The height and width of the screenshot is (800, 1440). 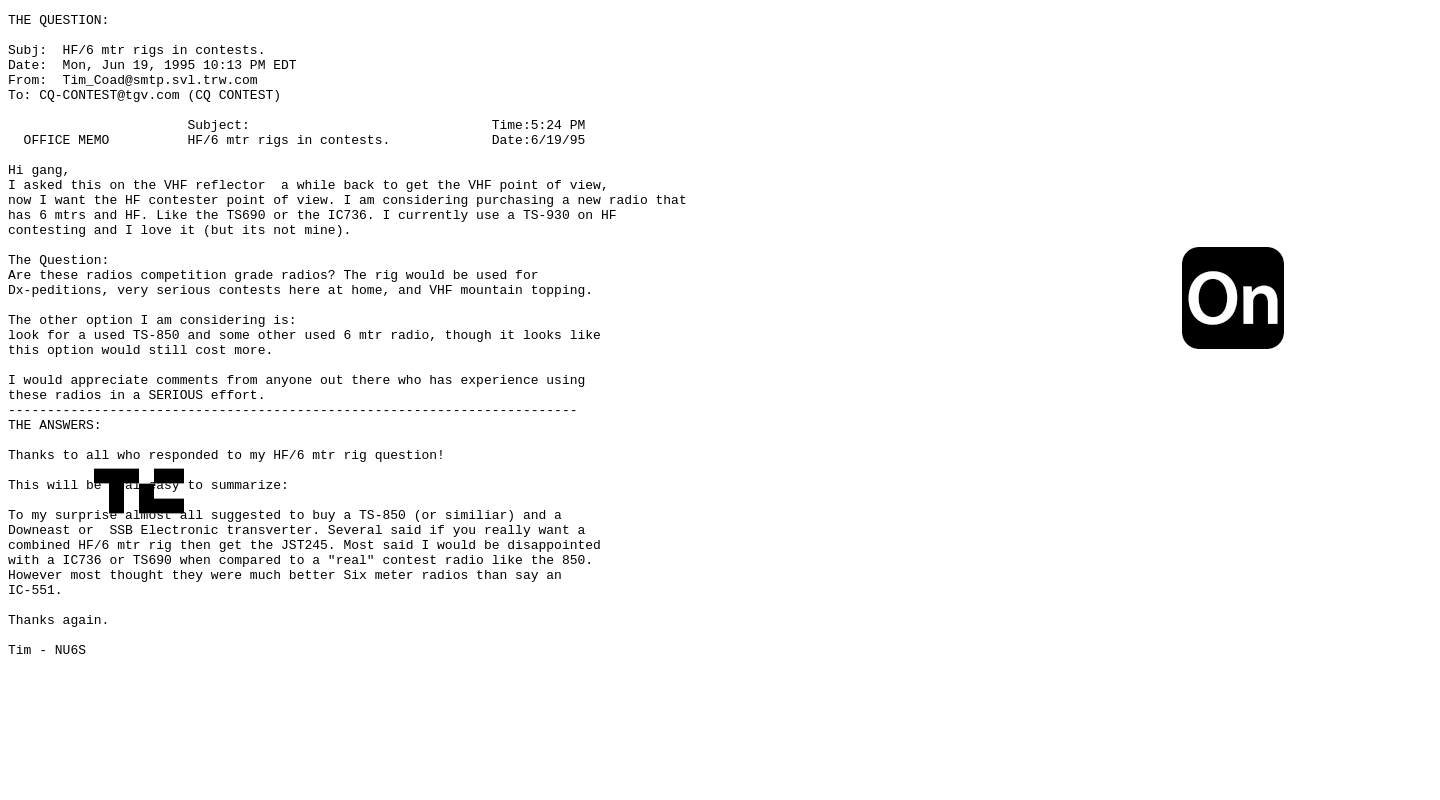 What do you see at coordinates (1233, 298) in the screenshot?
I see `open ProcessOn app` at bounding box center [1233, 298].